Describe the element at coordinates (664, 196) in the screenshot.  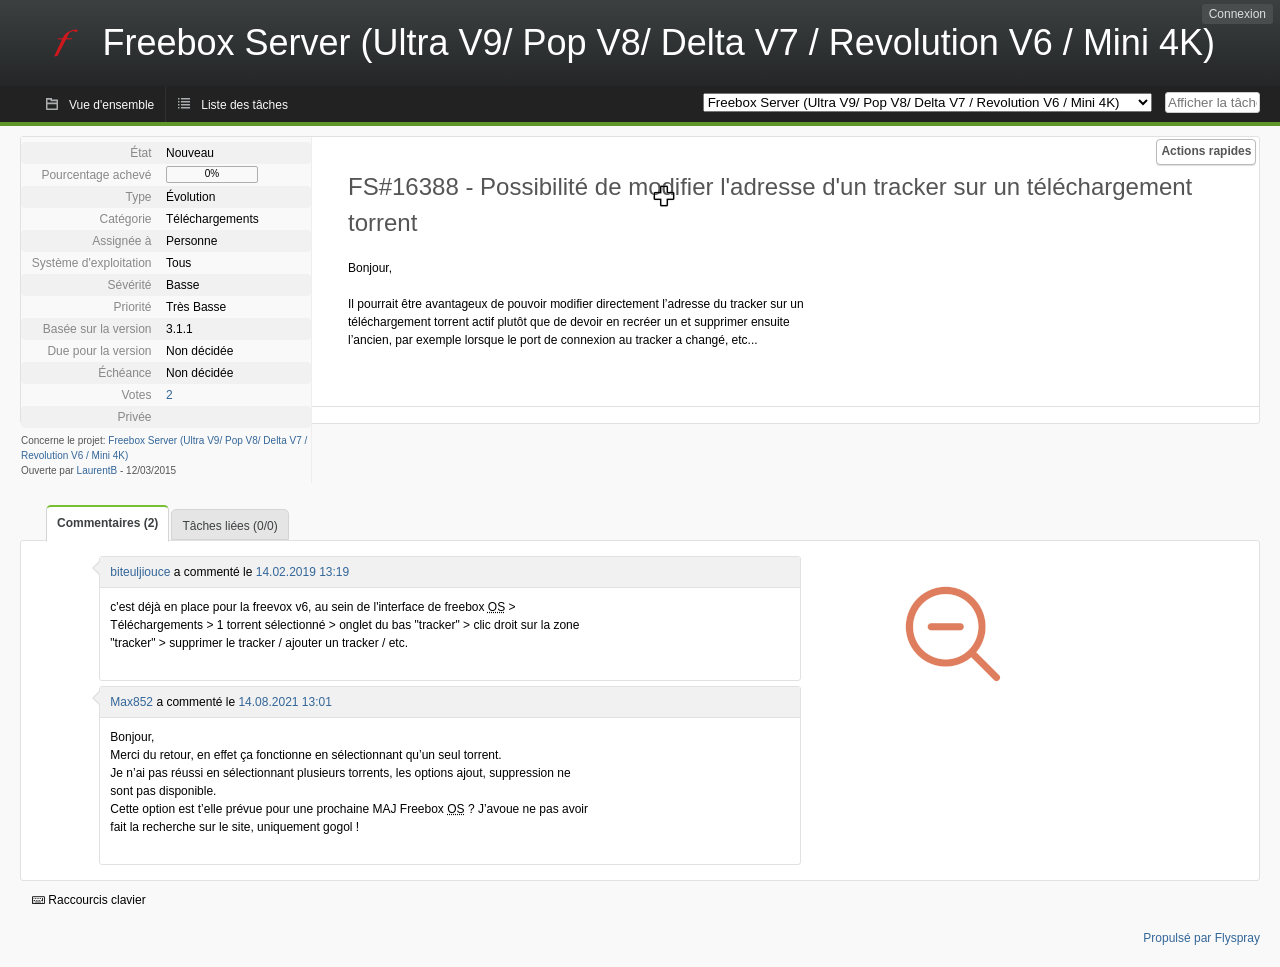
I see `access health or medical information` at that location.